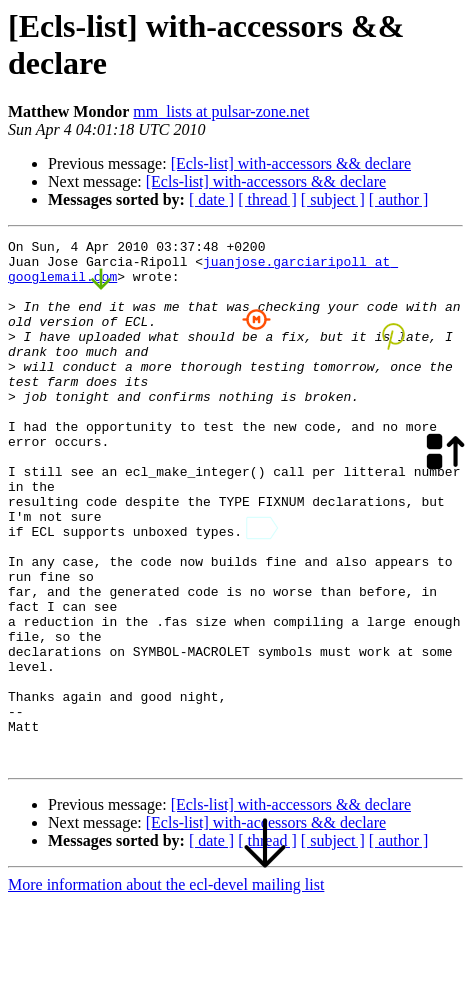 The height and width of the screenshot is (1007, 471). What do you see at coordinates (444, 451) in the screenshot?
I see `sort items in ascending order` at bounding box center [444, 451].